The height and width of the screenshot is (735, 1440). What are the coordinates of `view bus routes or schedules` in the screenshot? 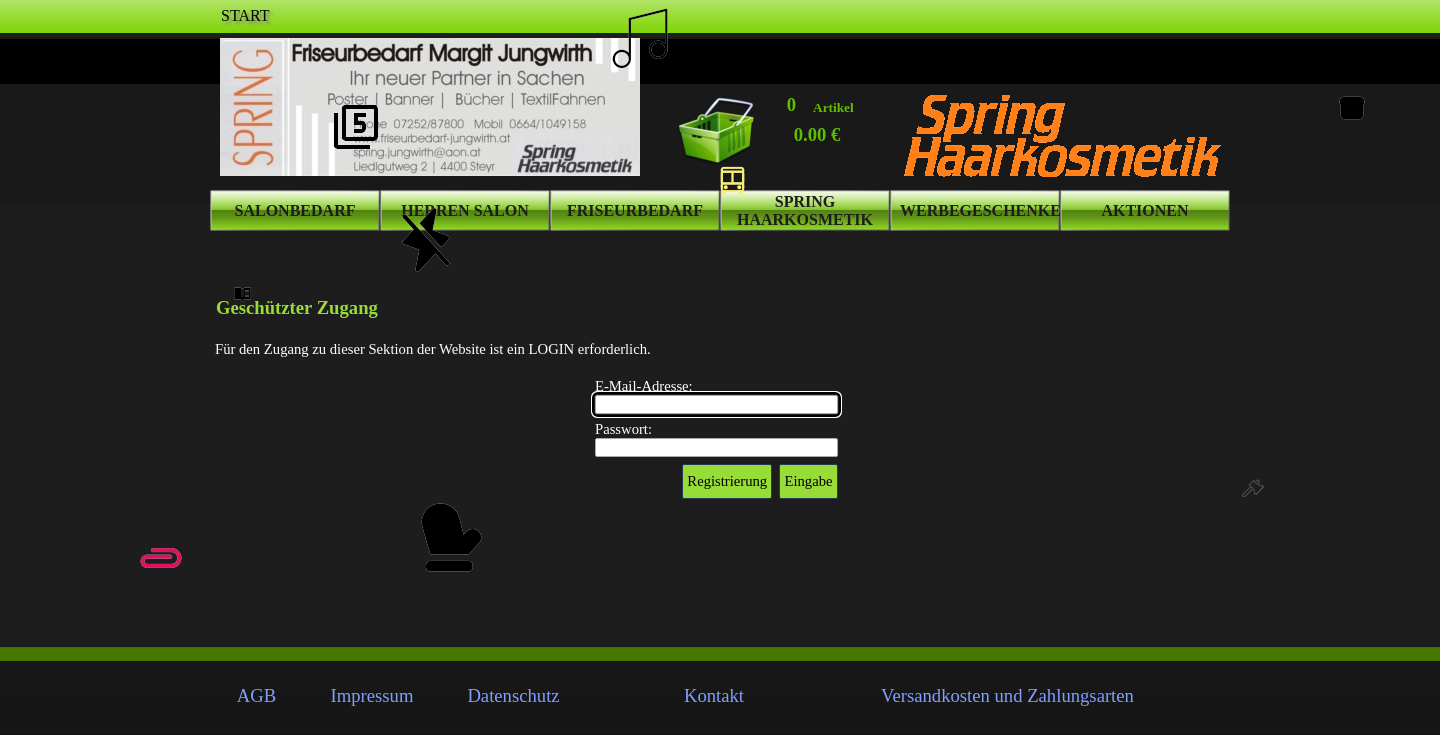 It's located at (732, 180).